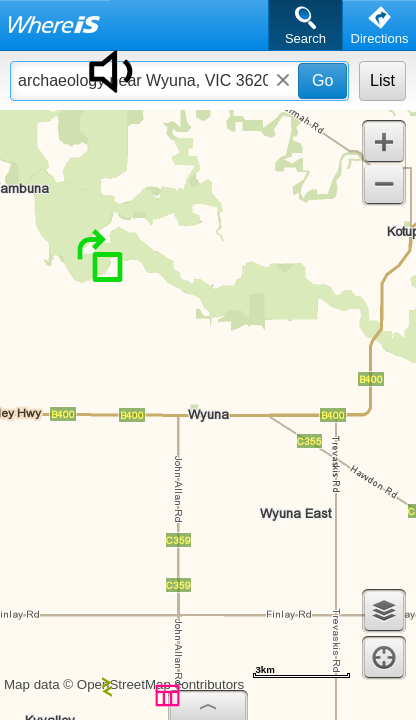 The height and width of the screenshot is (720, 416). Describe the element at coordinates (100, 257) in the screenshot. I see `rotate element clockwise` at that location.